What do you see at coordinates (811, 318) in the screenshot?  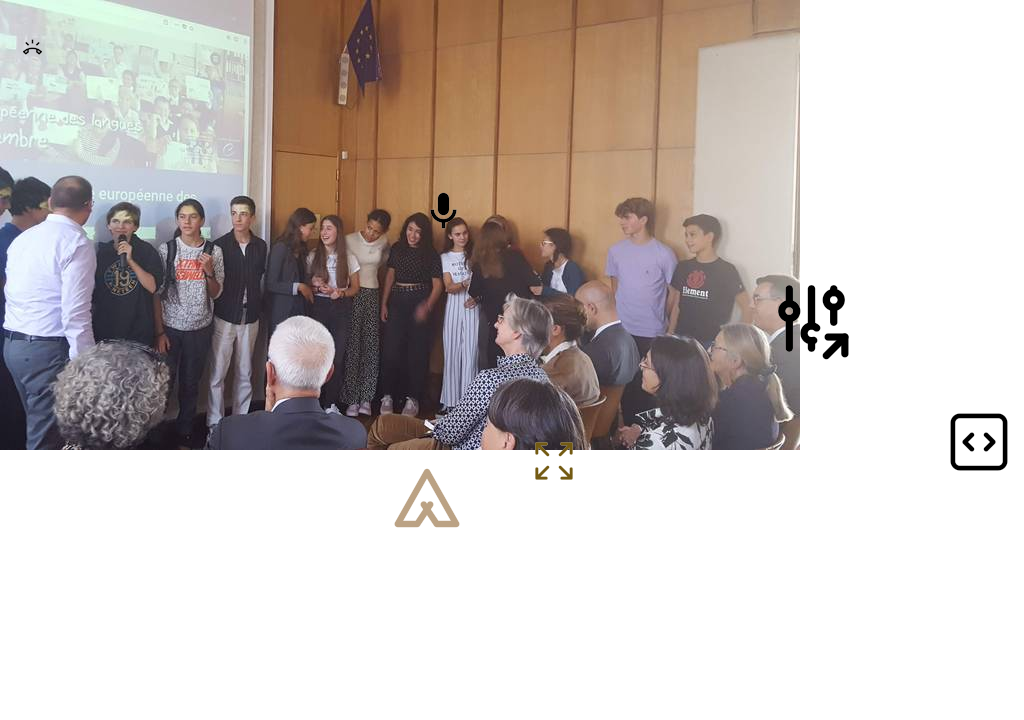 I see `share current filter or settings configuration` at bounding box center [811, 318].